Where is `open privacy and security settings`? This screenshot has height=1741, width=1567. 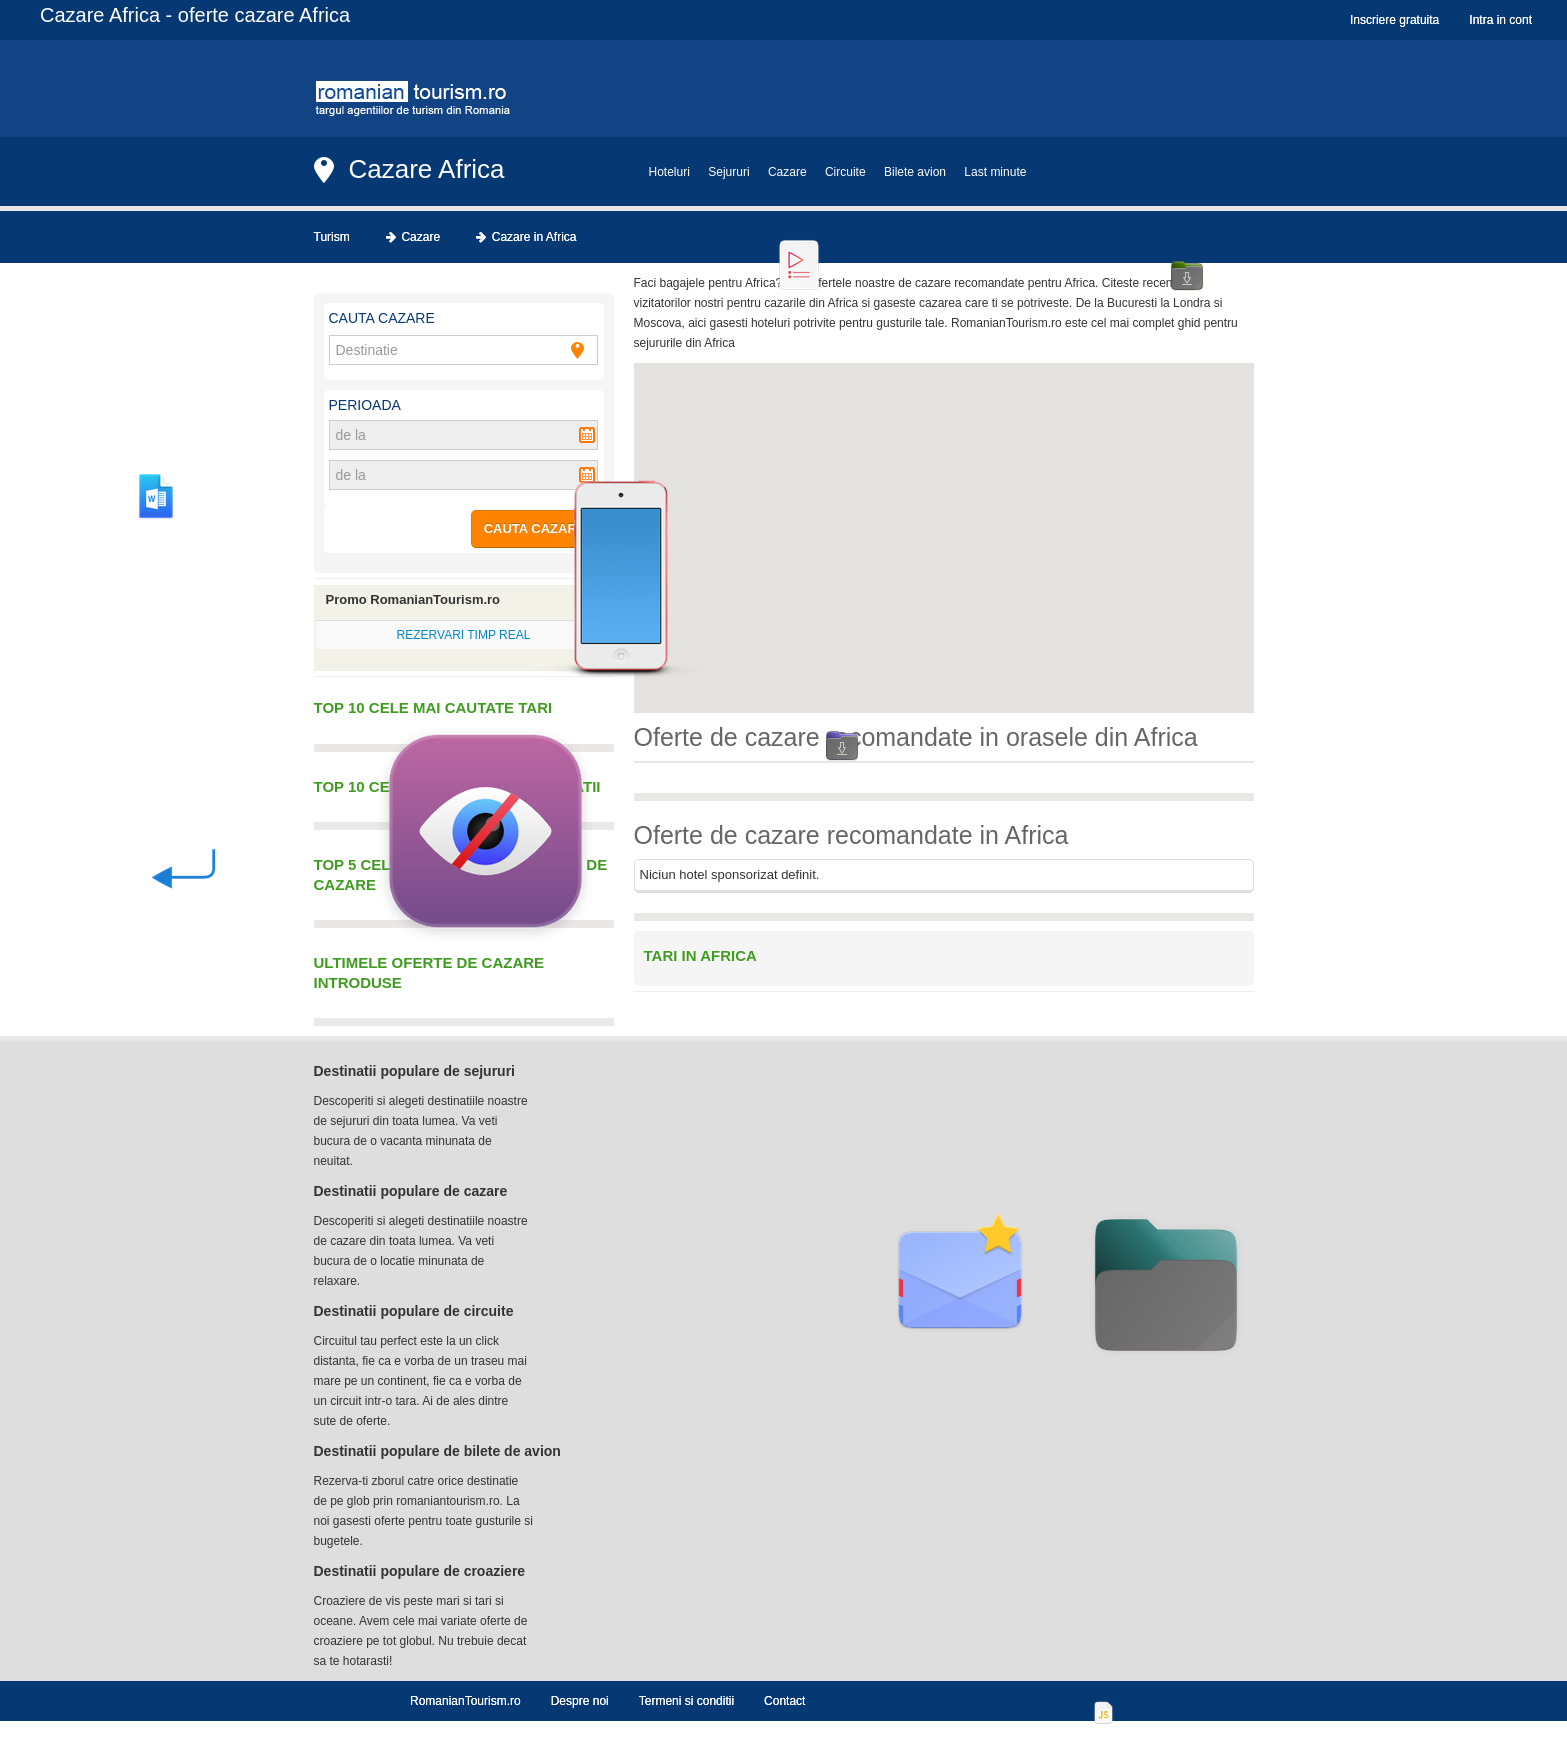 open privacy and security settings is located at coordinates (485, 834).